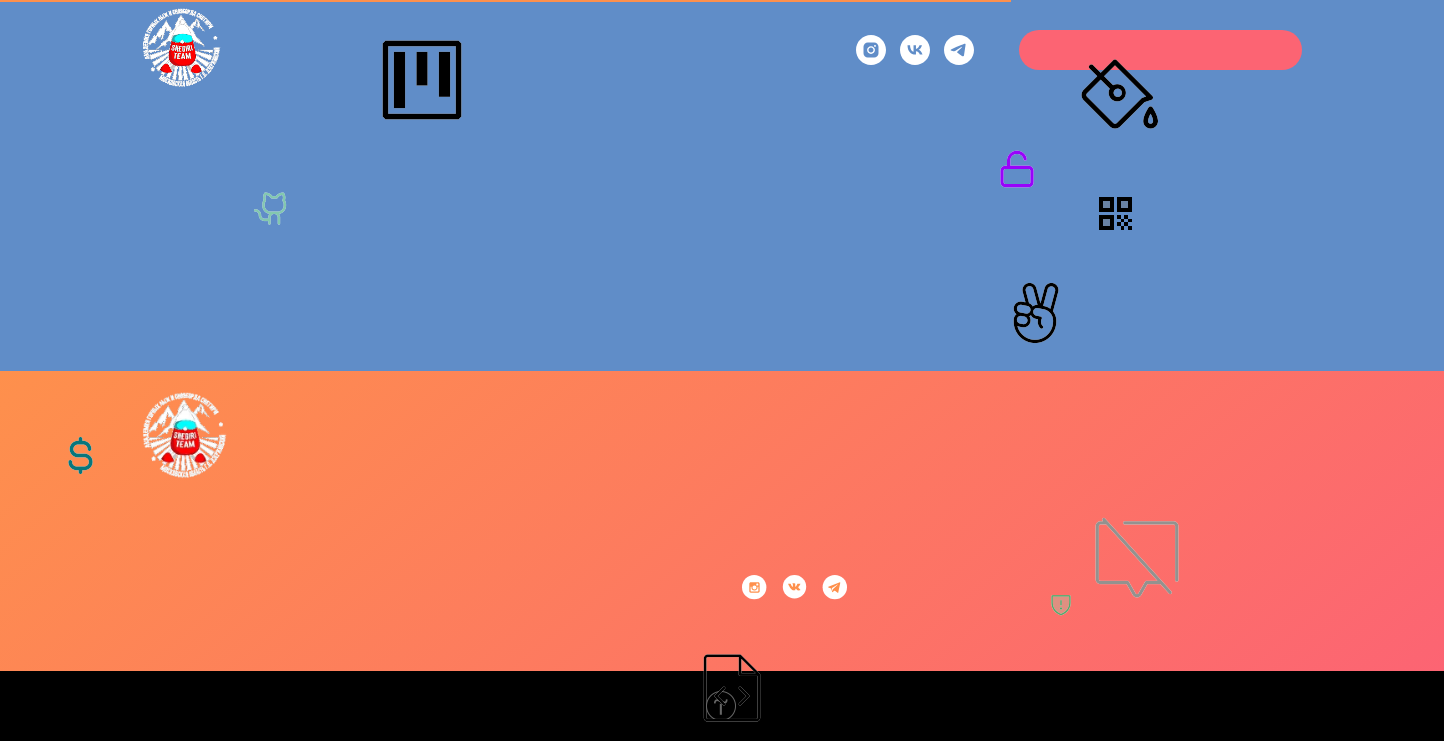  Describe the element at coordinates (1035, 313) in the screenshot. I see `send a peace sign reaction` at that location.